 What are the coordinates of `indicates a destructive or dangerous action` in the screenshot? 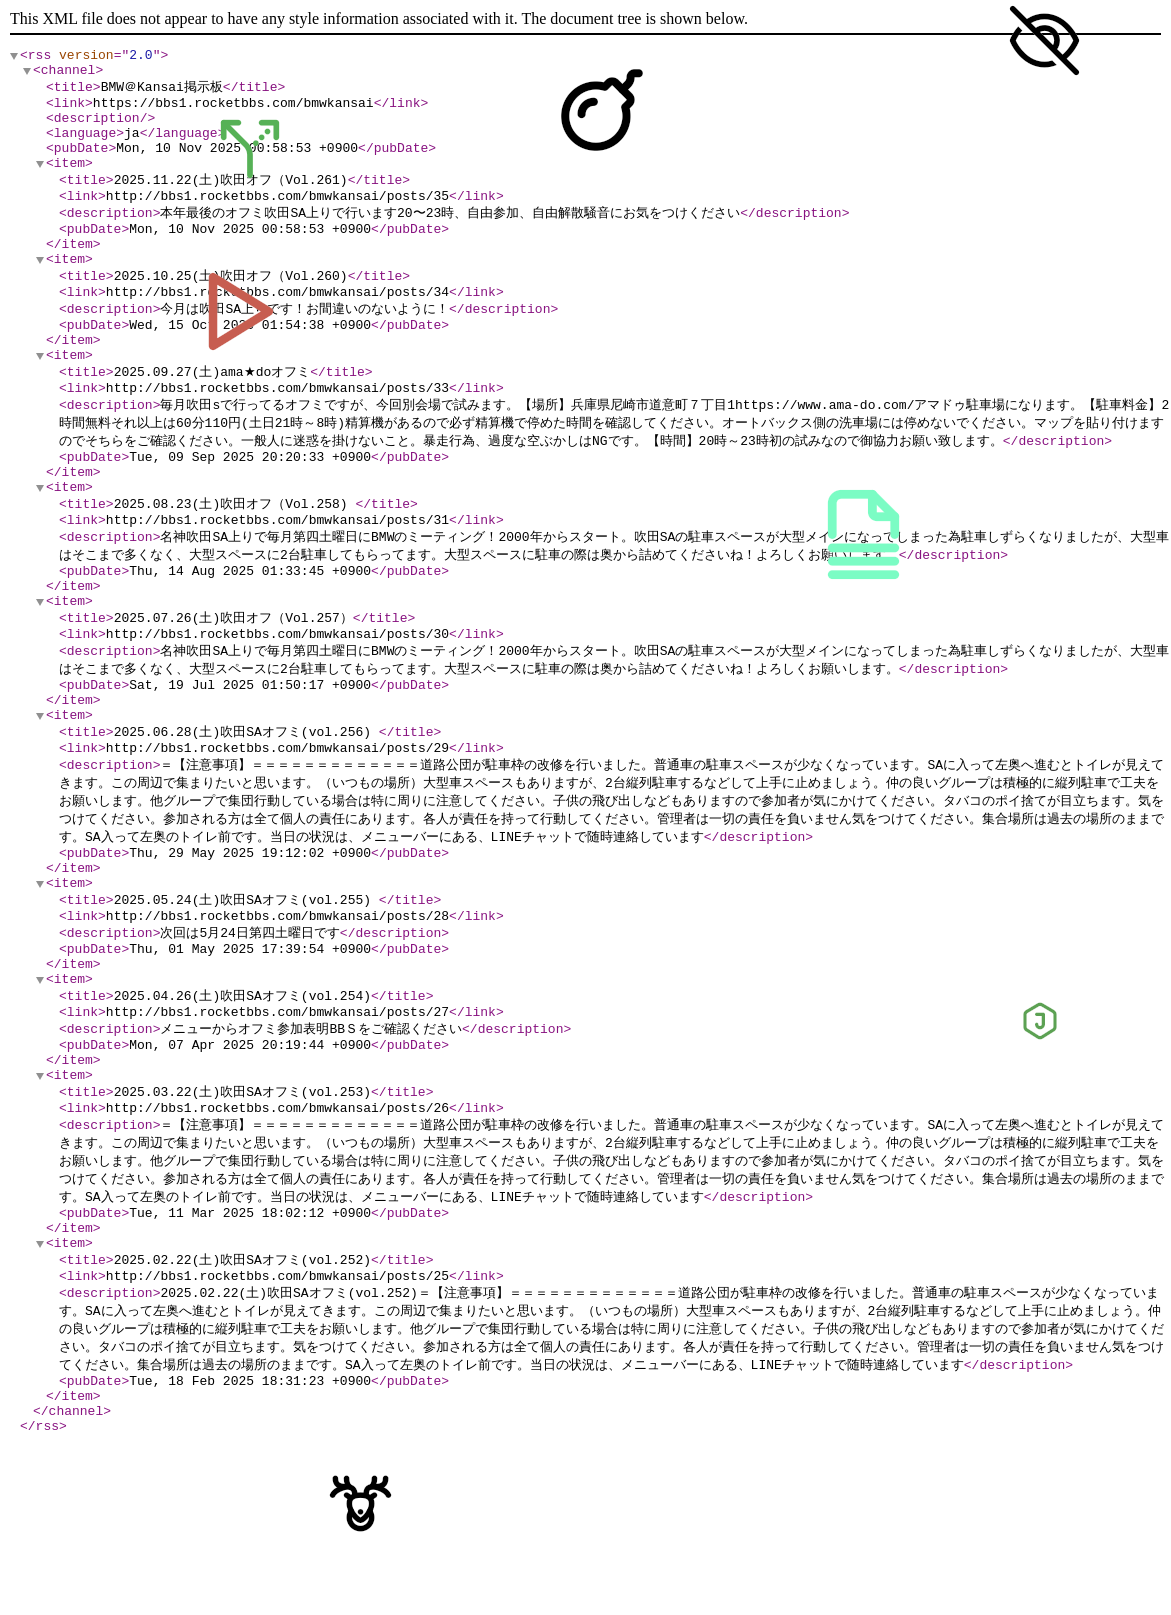 It's located at (602, 110).